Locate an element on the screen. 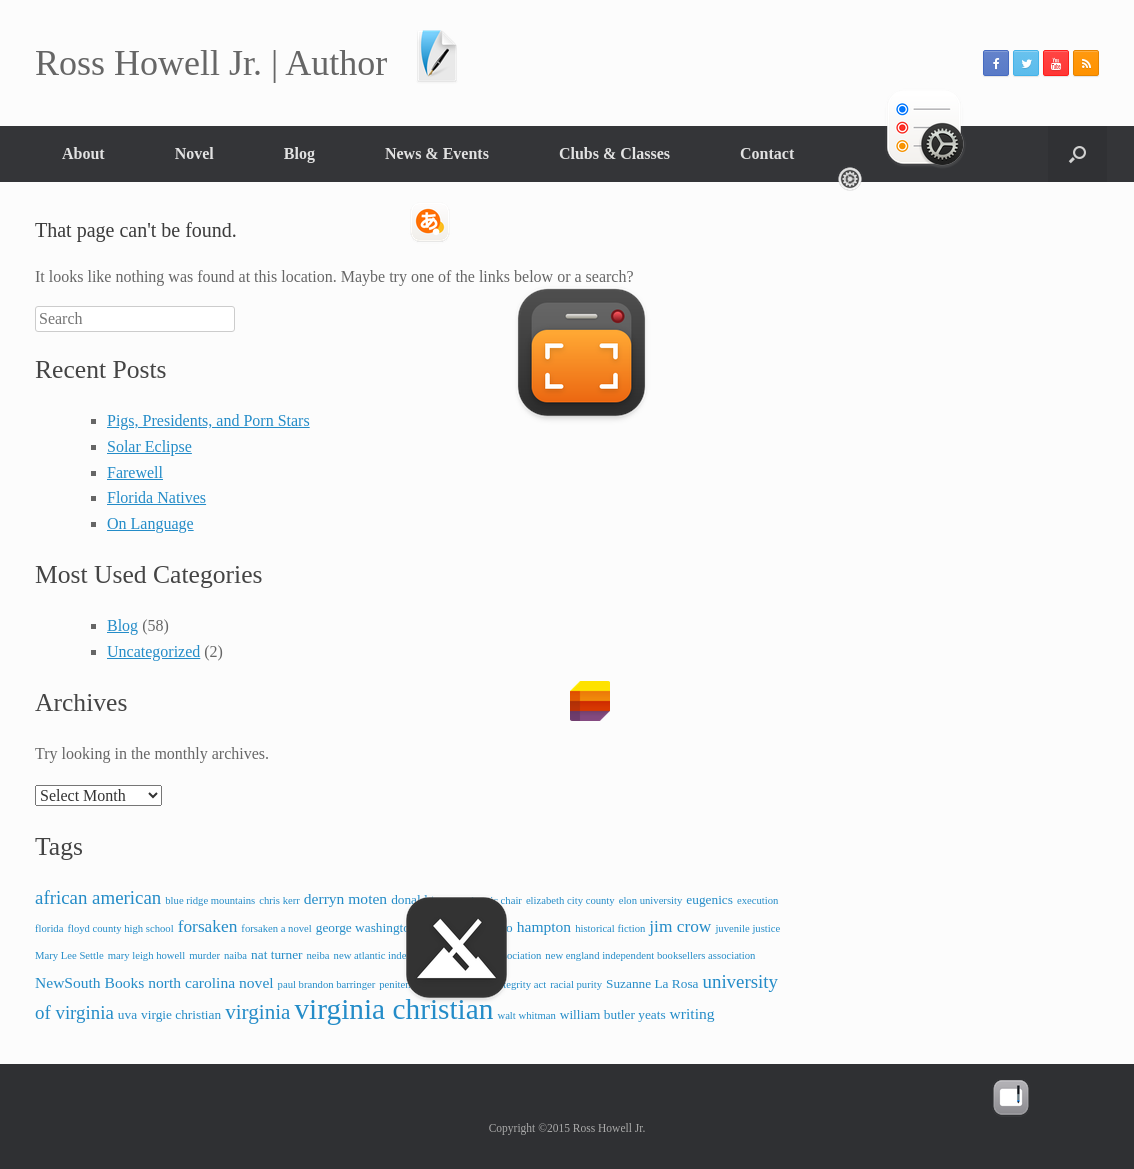 Image resolution: width=1134 pixels, height=1169 pixels. open menu editor application is located at coordinates (924, 127).